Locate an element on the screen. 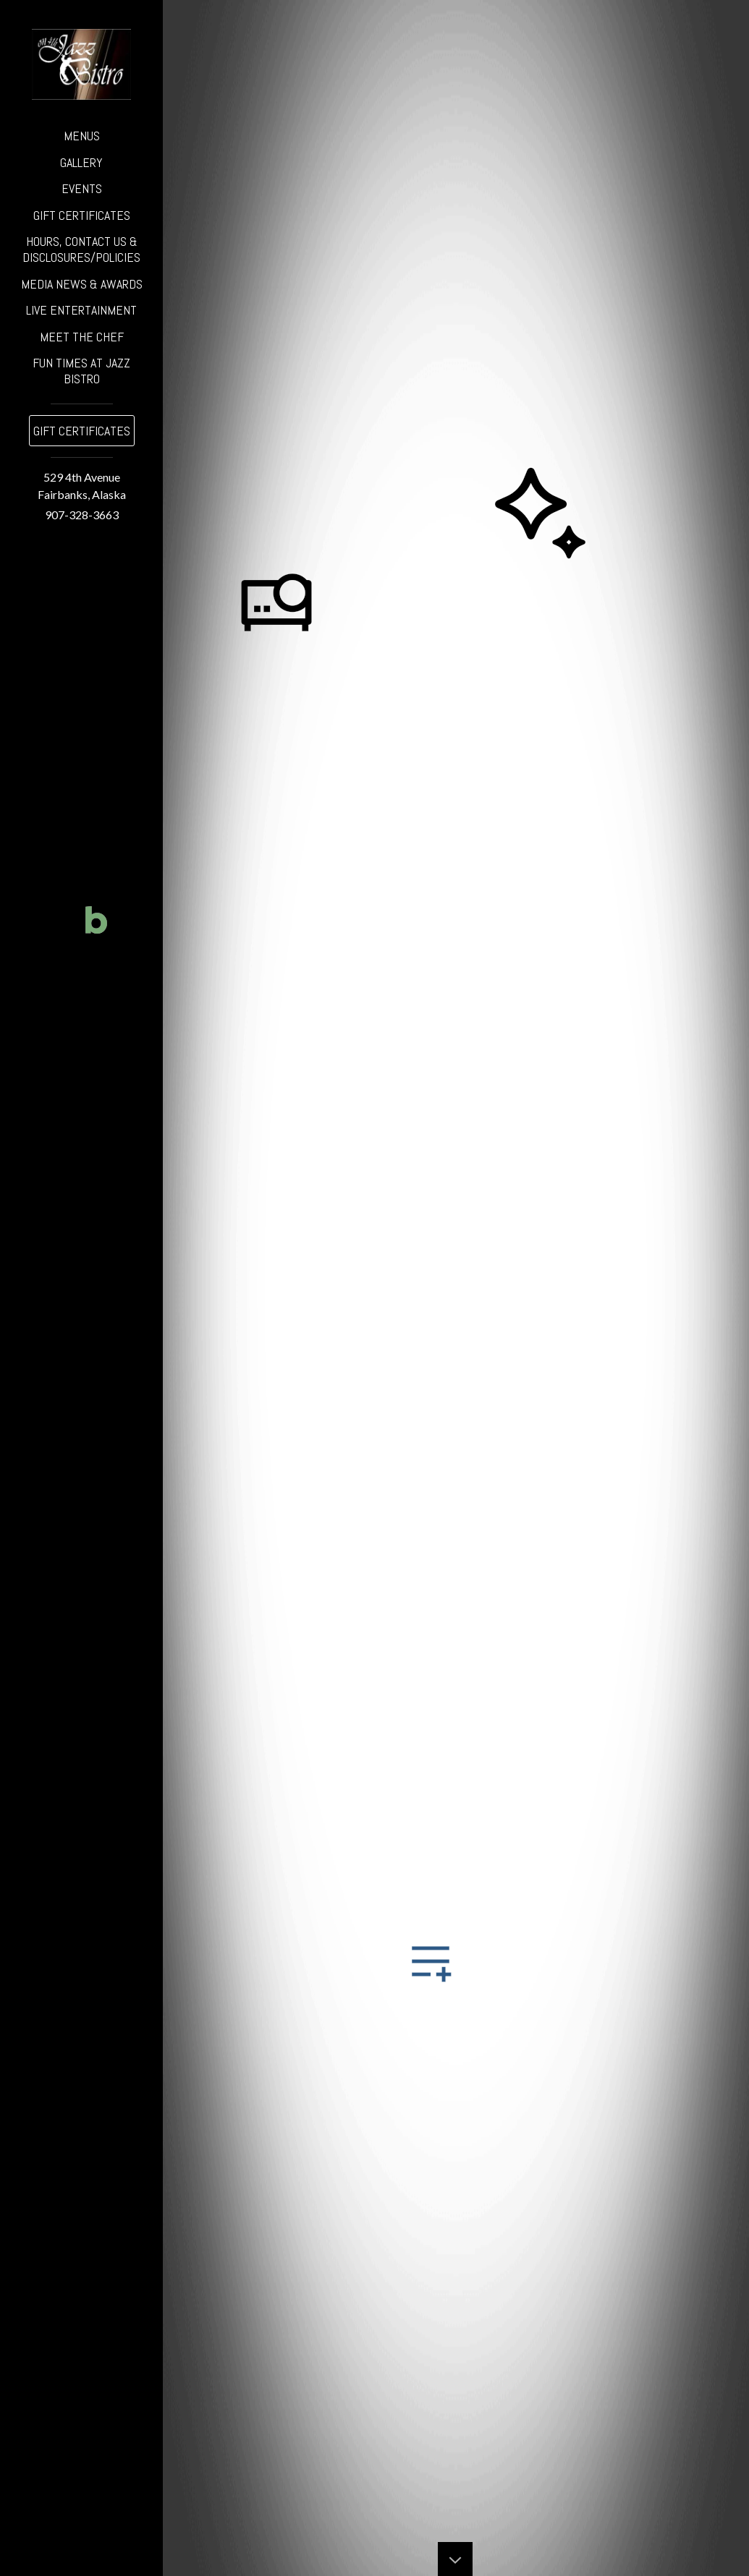 Image resolution: width=749 pixels, height=2576 pixels. open Google Bard AI assistant is located at coordinates (540, 513).